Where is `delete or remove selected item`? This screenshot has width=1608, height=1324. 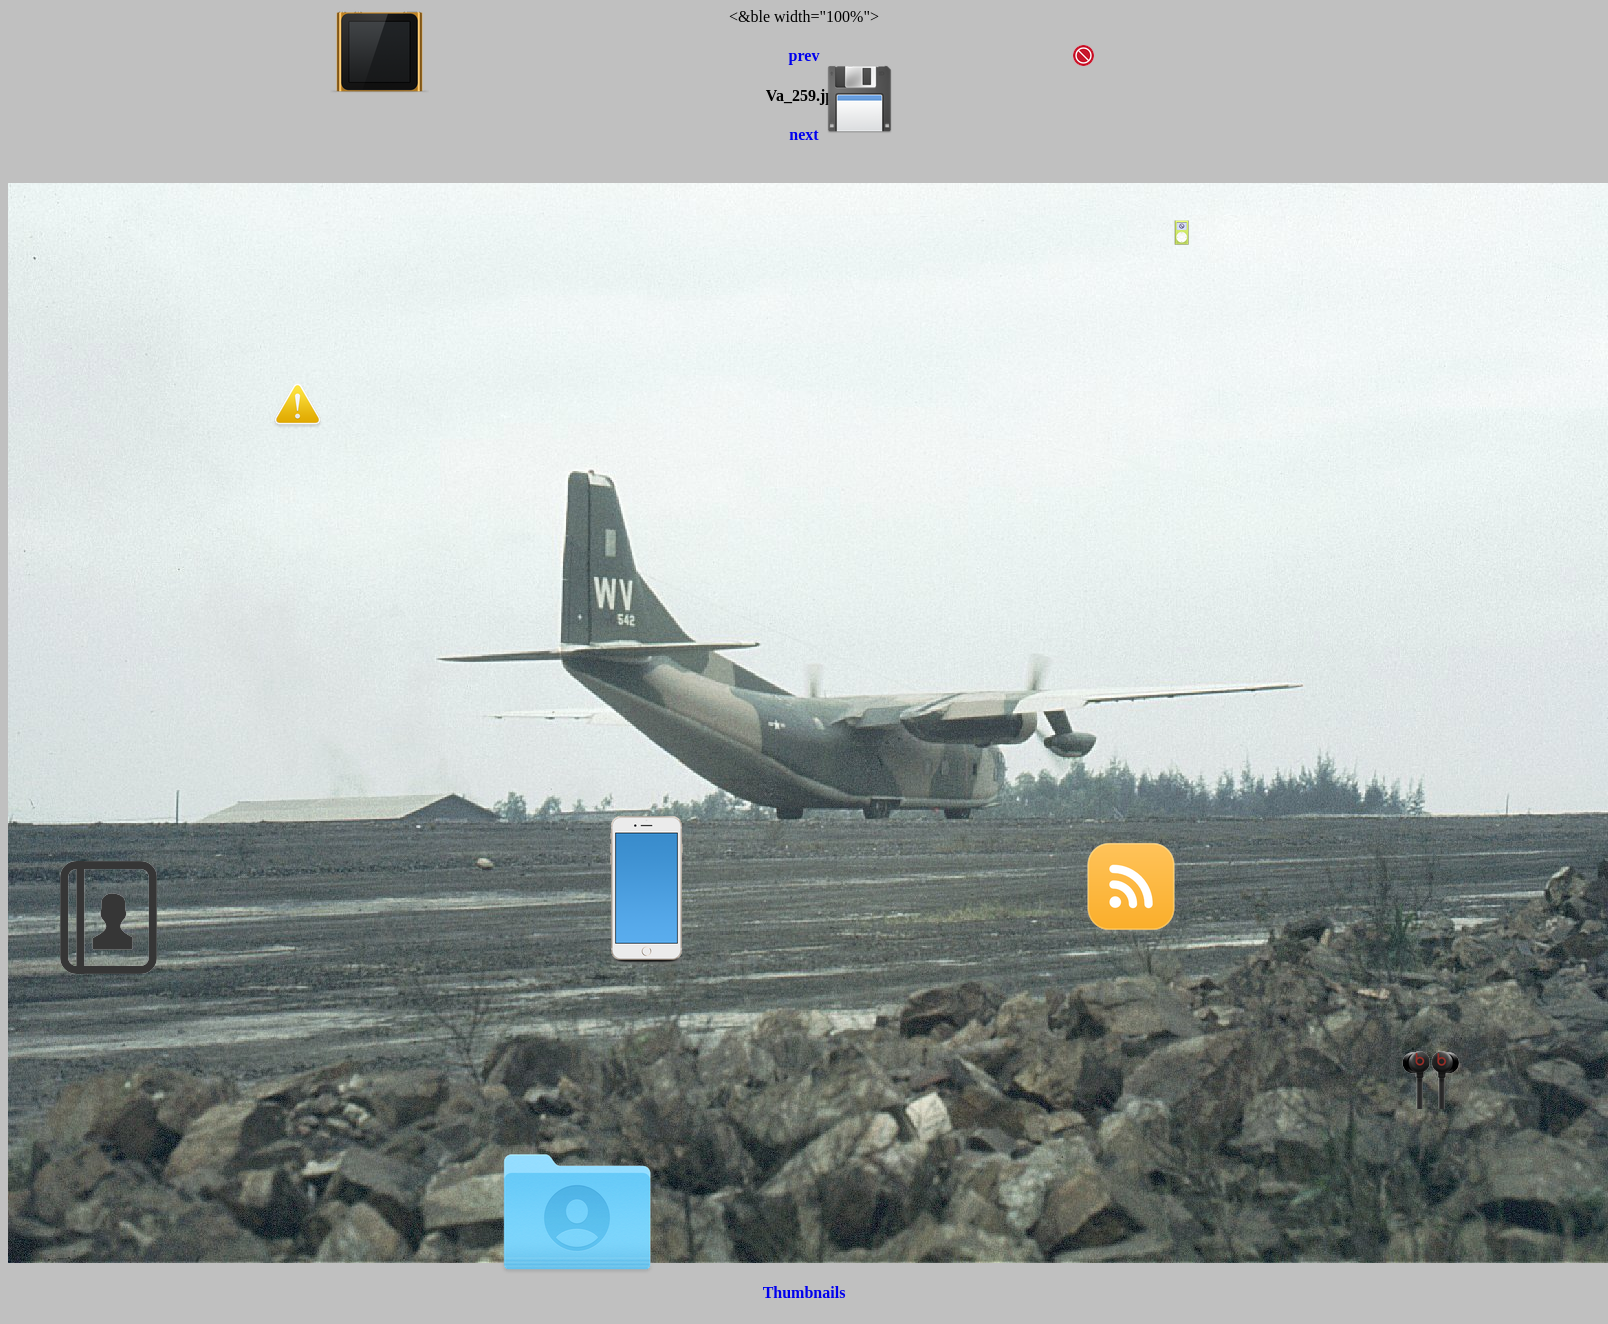
delete or remove selected item is located at coordinates (1083, 55).